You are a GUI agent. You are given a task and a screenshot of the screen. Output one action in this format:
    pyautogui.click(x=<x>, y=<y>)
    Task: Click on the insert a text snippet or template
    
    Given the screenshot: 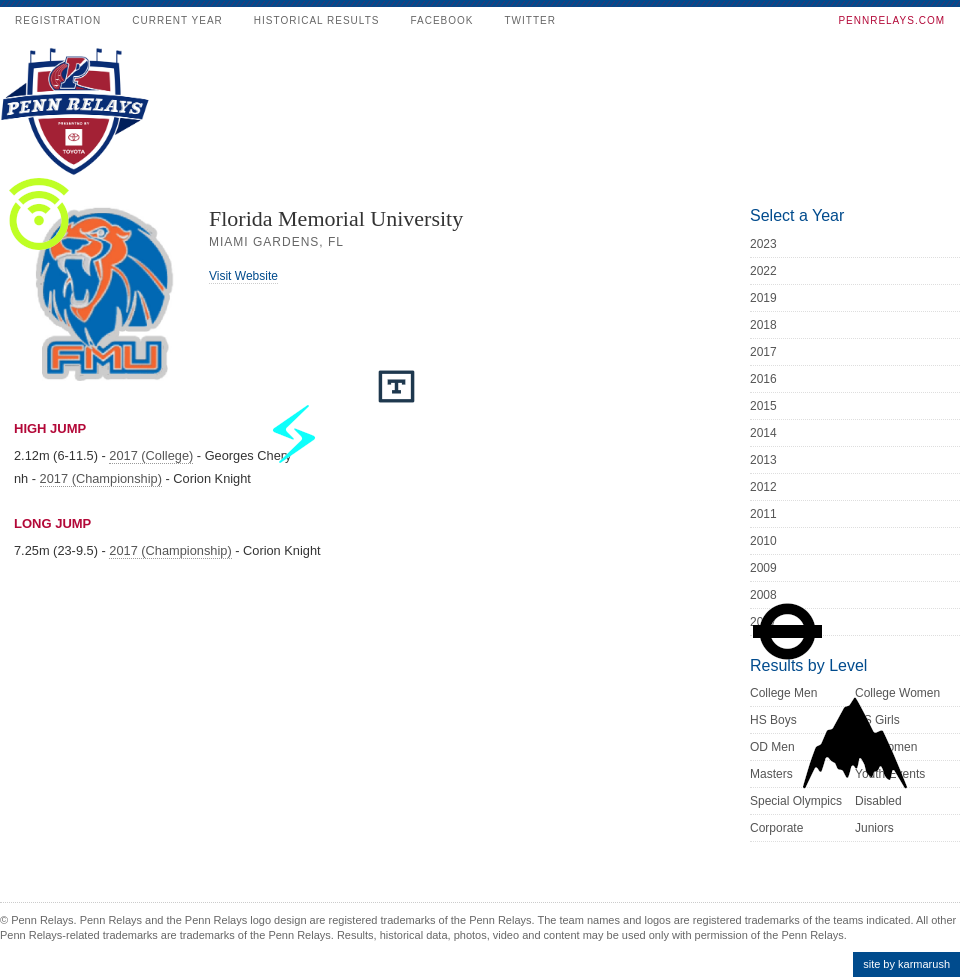 What is the action you would take?
    pyautogui.click(x=396, y=386)
    